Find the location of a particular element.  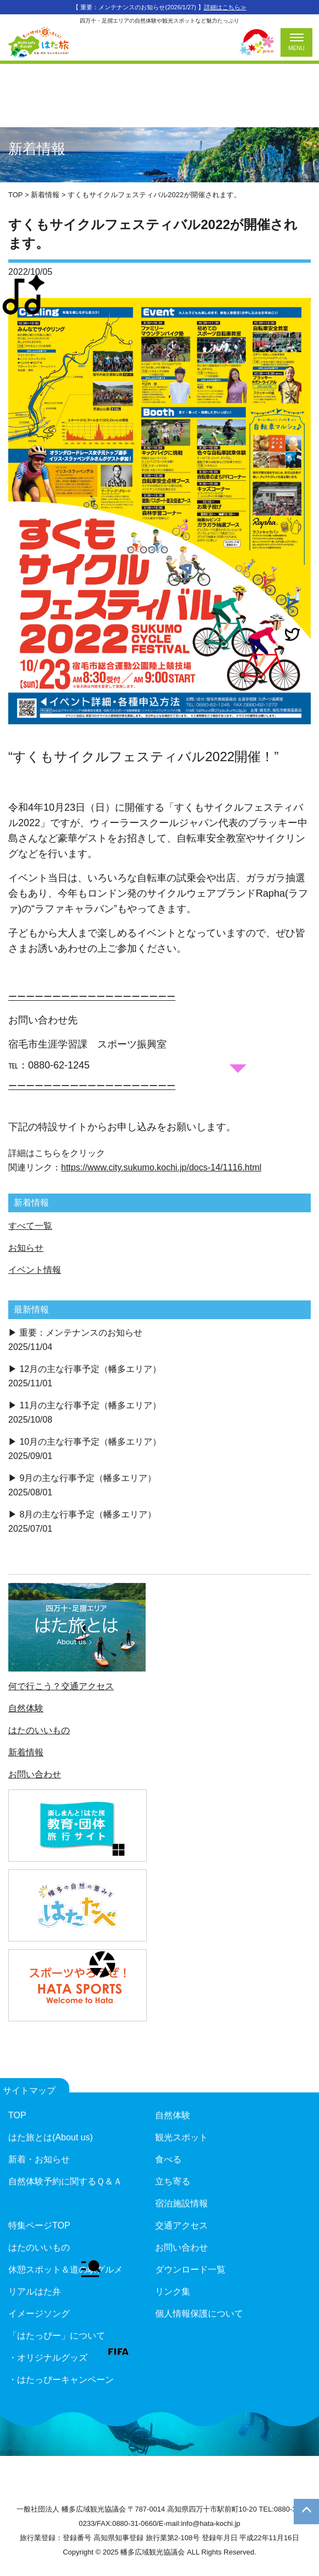

search within menu options is located at coordinates (90, 2269).